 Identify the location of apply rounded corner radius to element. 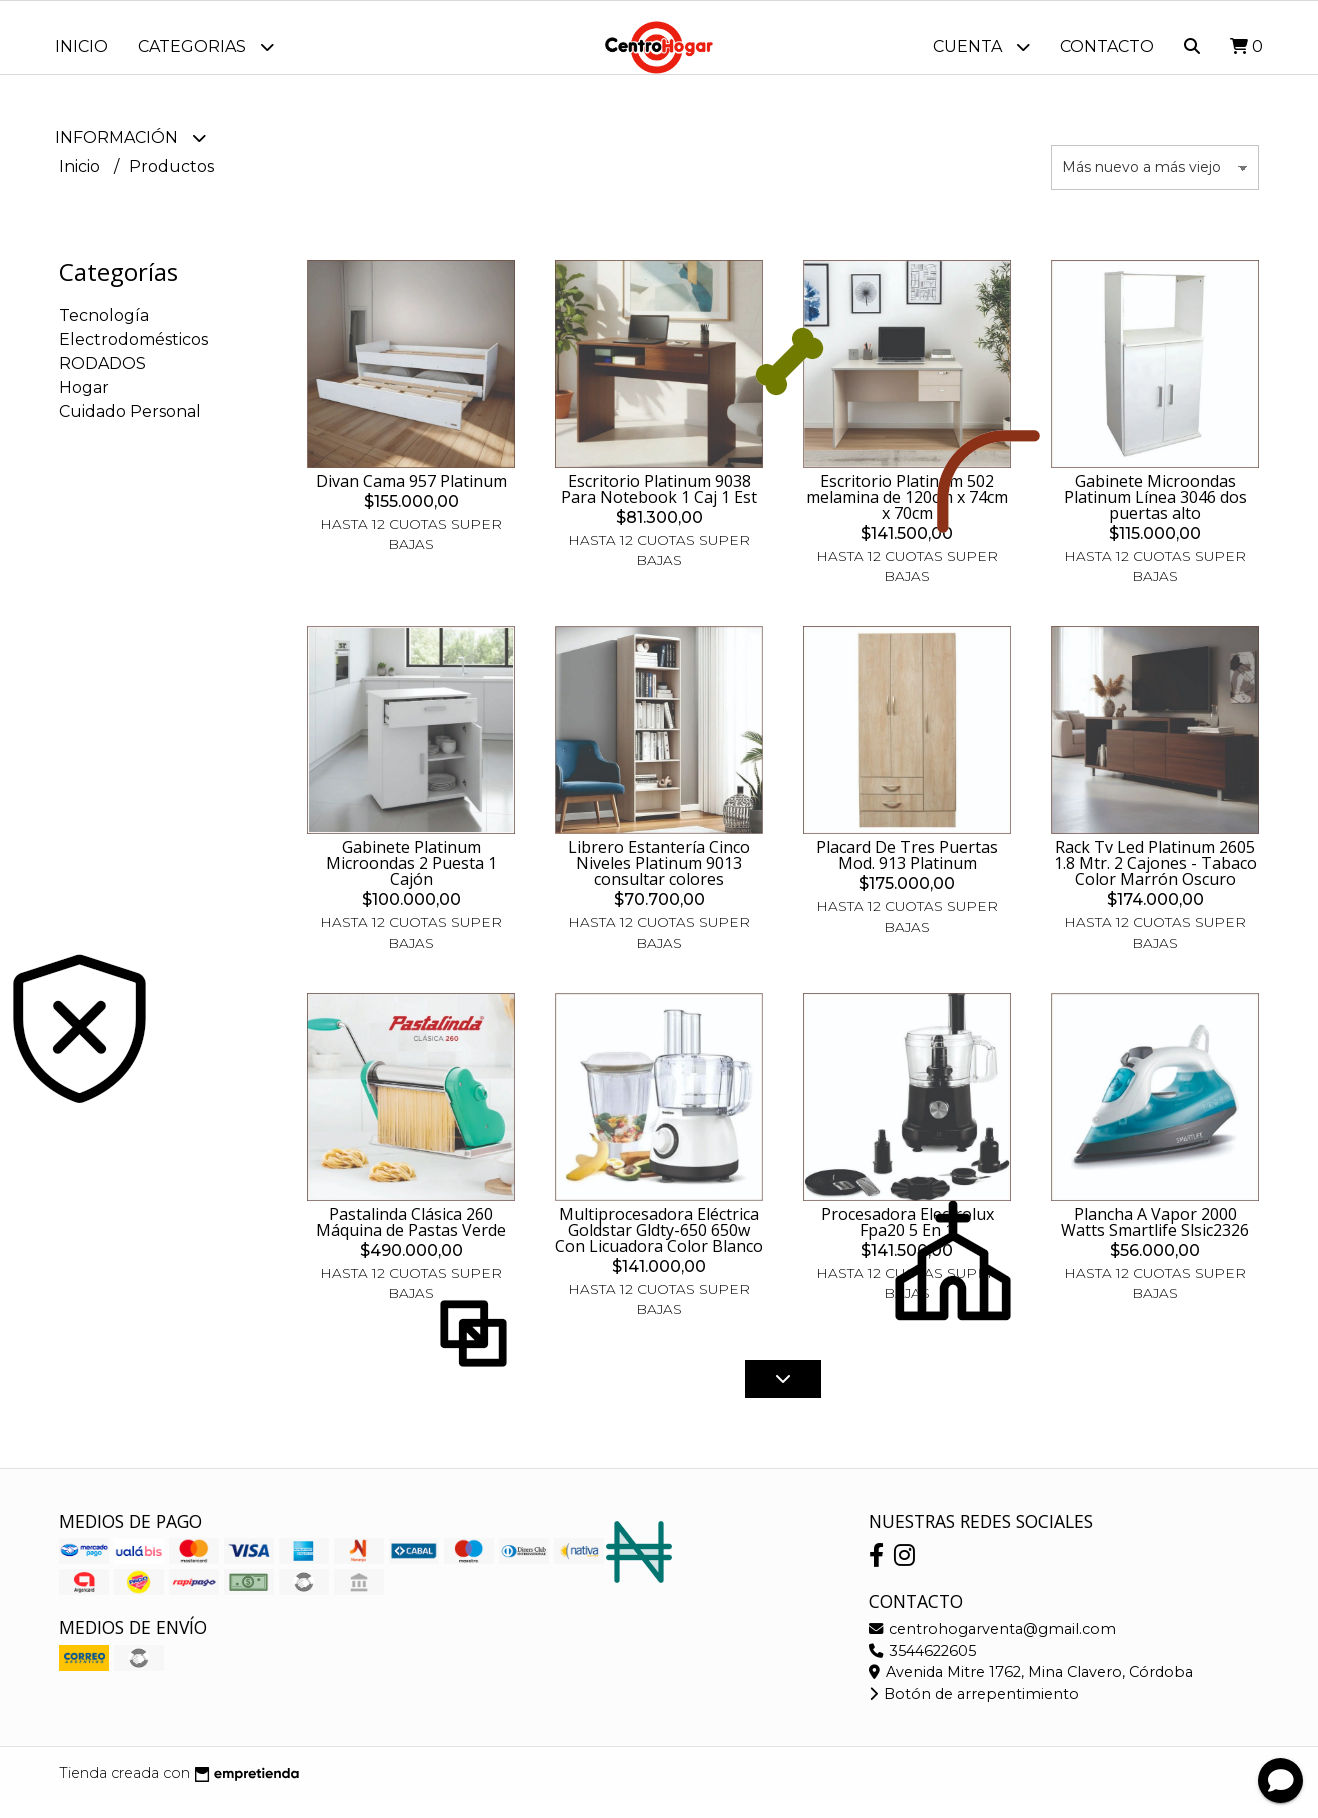
(988, 481).